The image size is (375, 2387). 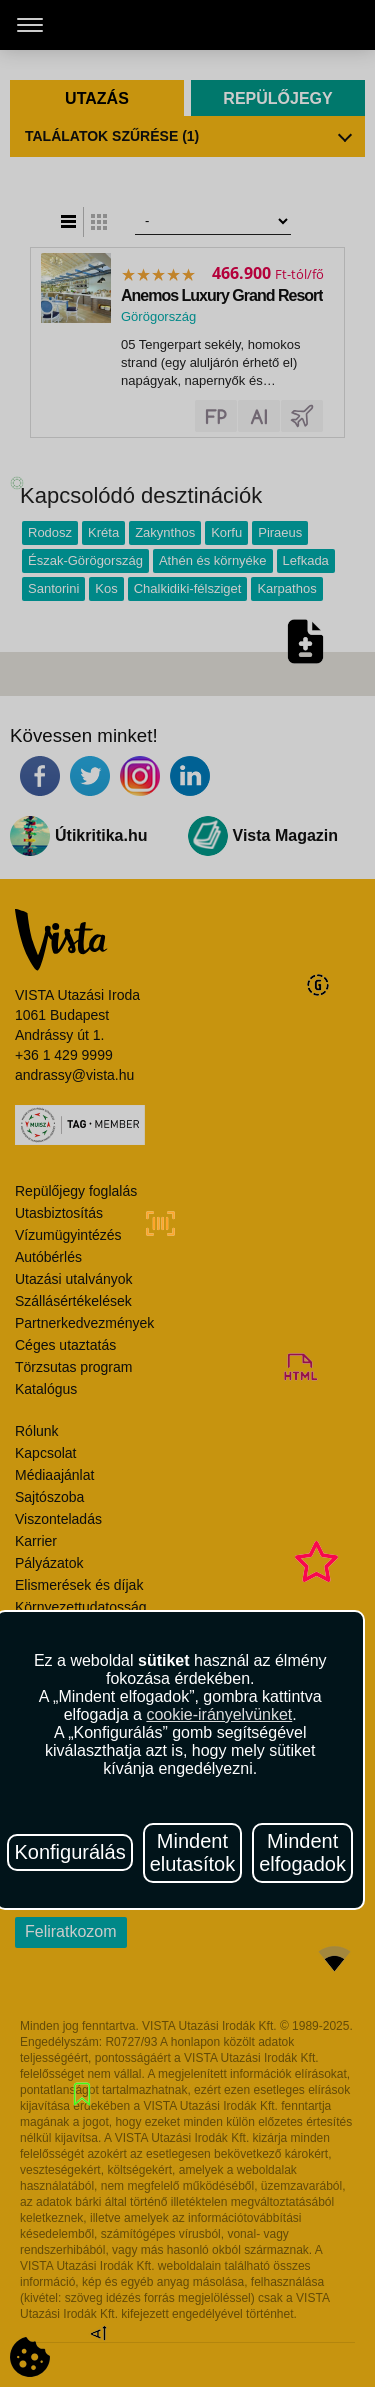 I want to click on add to favorites, so click(x=316, y=1562).